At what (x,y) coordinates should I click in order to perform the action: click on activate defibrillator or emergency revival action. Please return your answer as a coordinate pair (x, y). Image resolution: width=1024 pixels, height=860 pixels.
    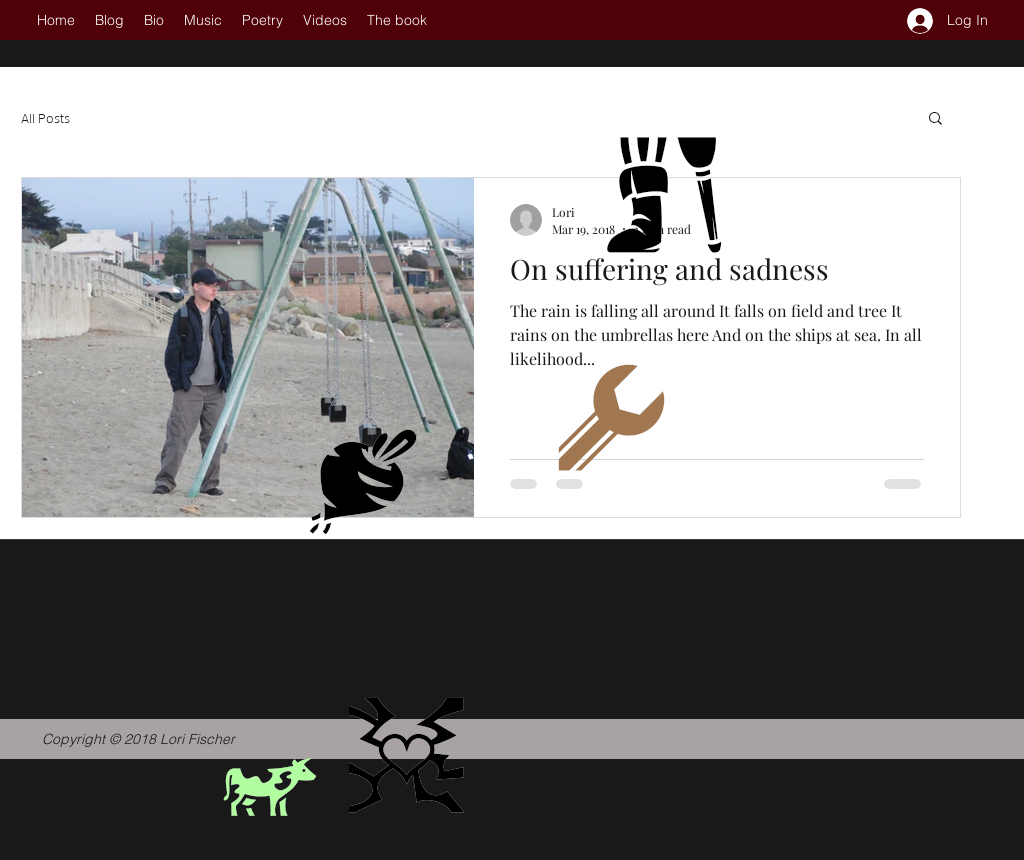
    Looking at the image, I should click on (406, 755).